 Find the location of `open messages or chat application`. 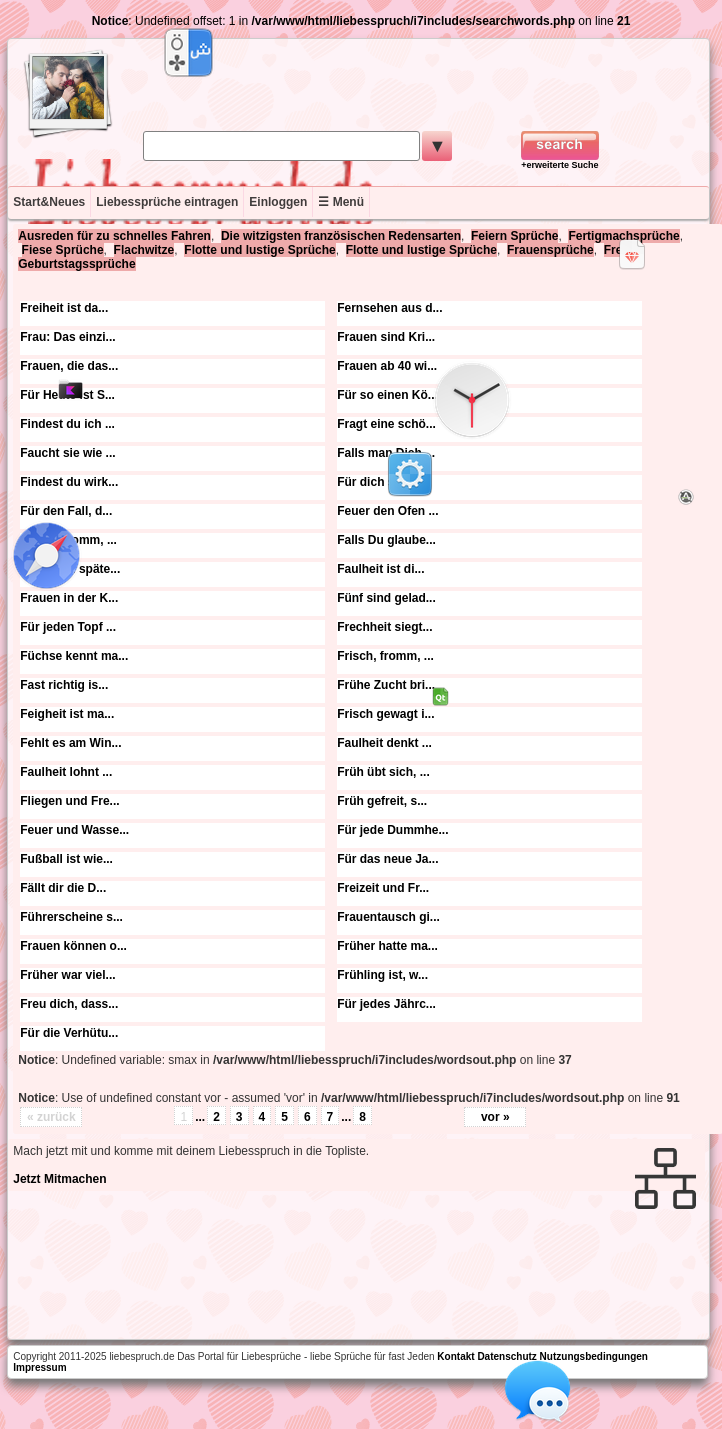

open messages or chat application is located at coordinates (537, 1390).